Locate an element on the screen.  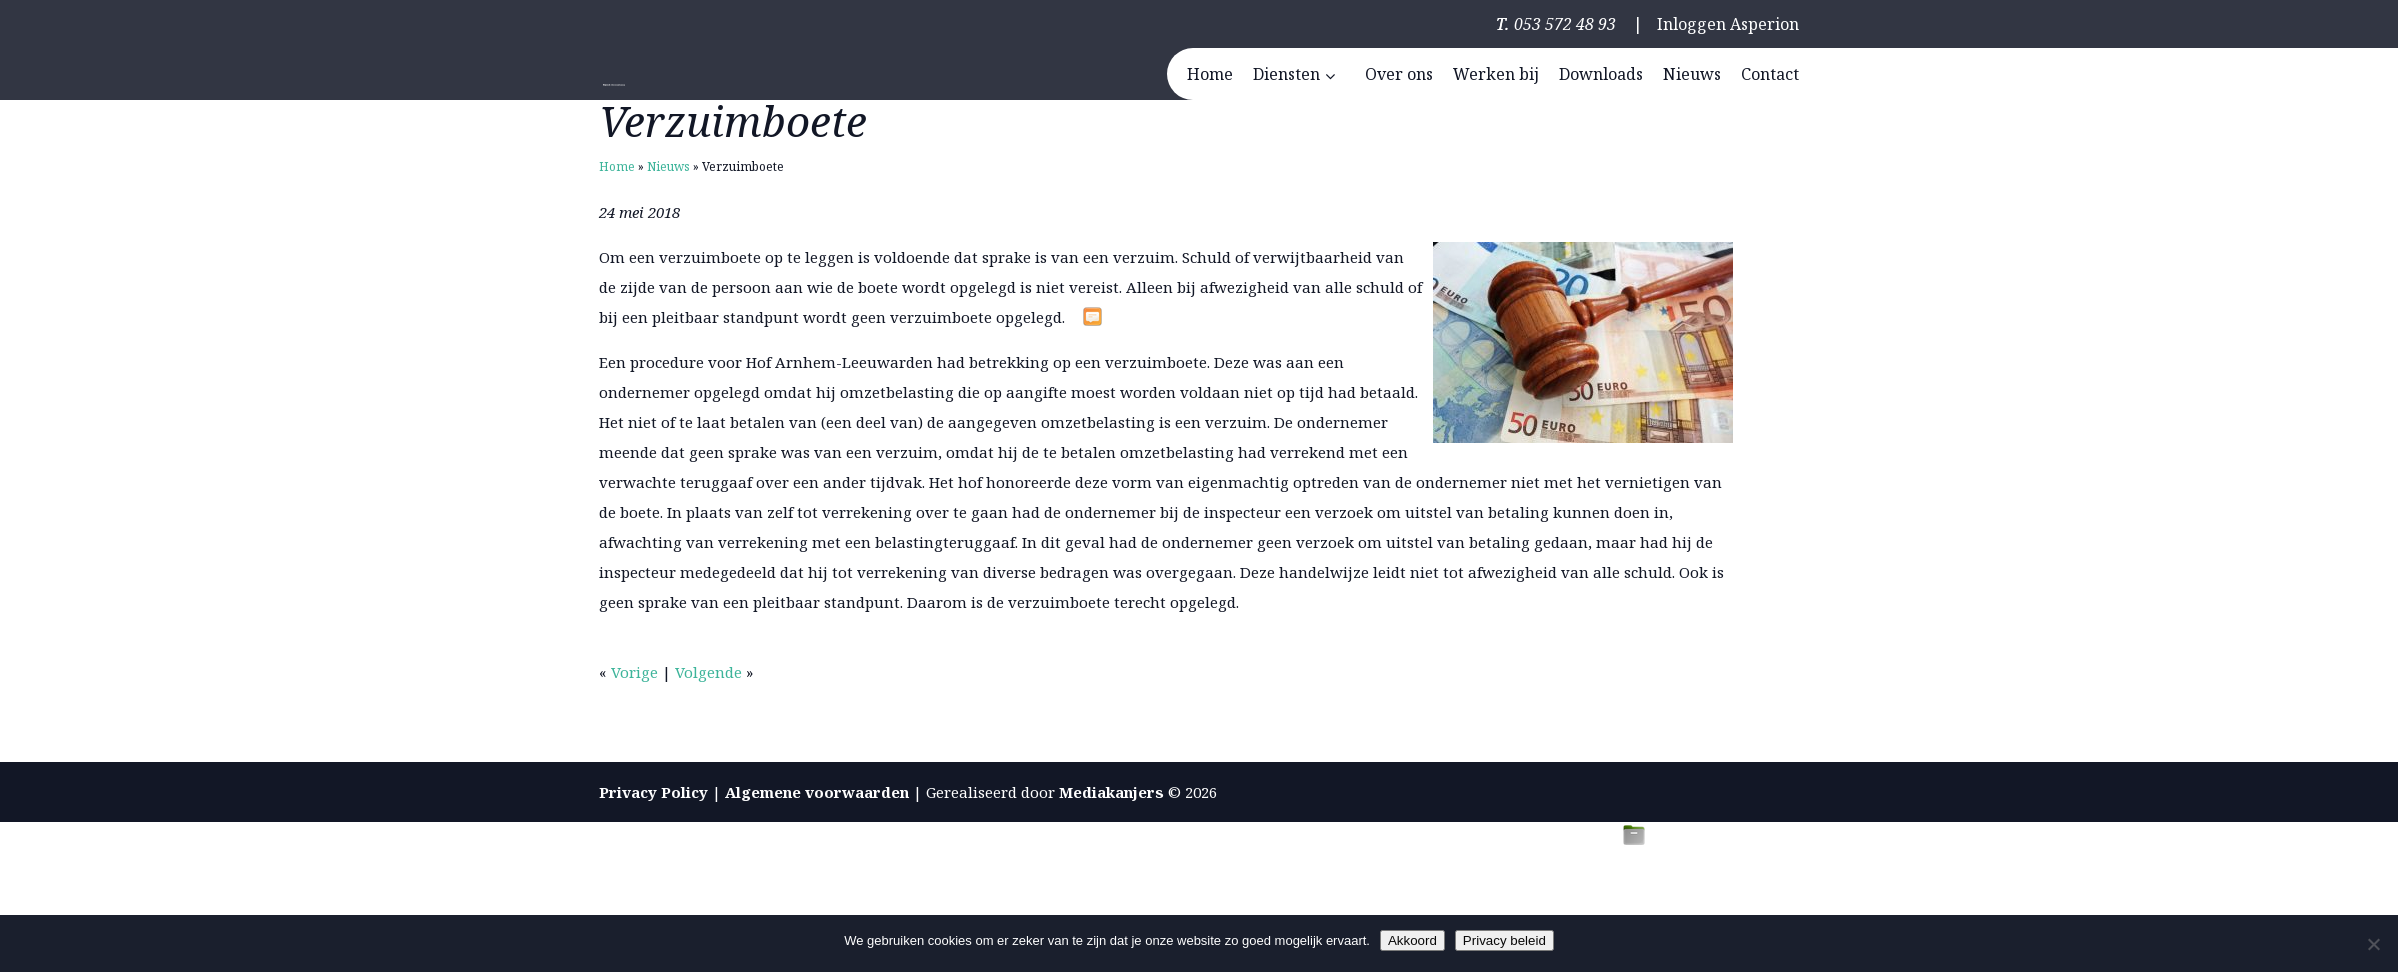
open the messaging or chat app is located at coordinates (1092, 316).